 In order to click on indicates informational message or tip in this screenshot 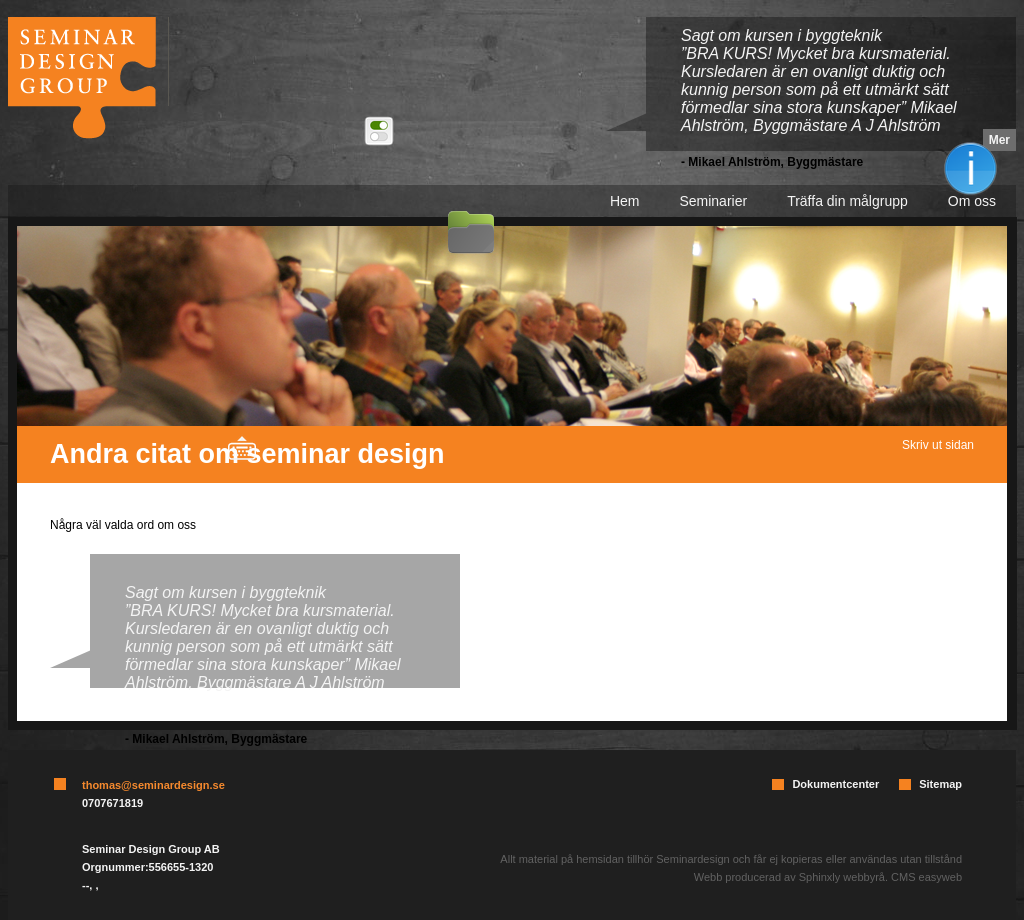, I will do `click(970, 168)`.